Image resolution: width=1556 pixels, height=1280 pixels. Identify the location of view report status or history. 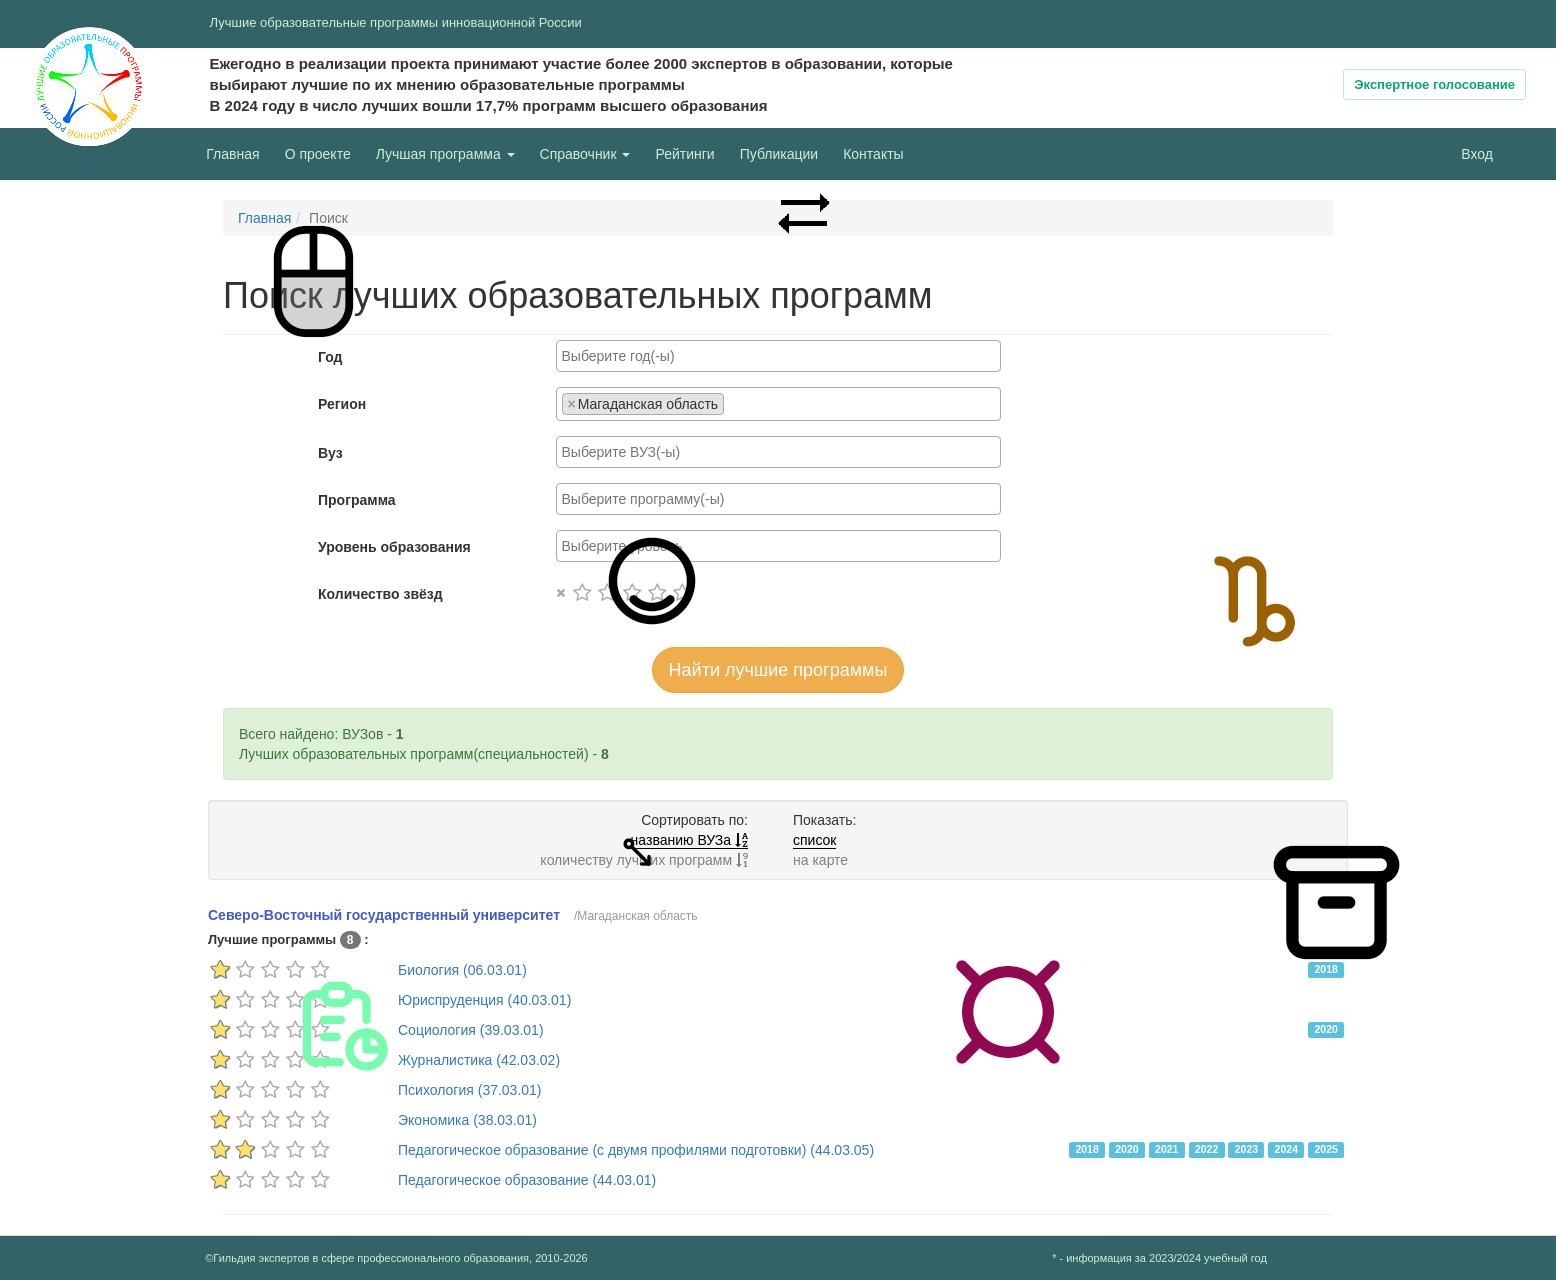
(341, 1024).